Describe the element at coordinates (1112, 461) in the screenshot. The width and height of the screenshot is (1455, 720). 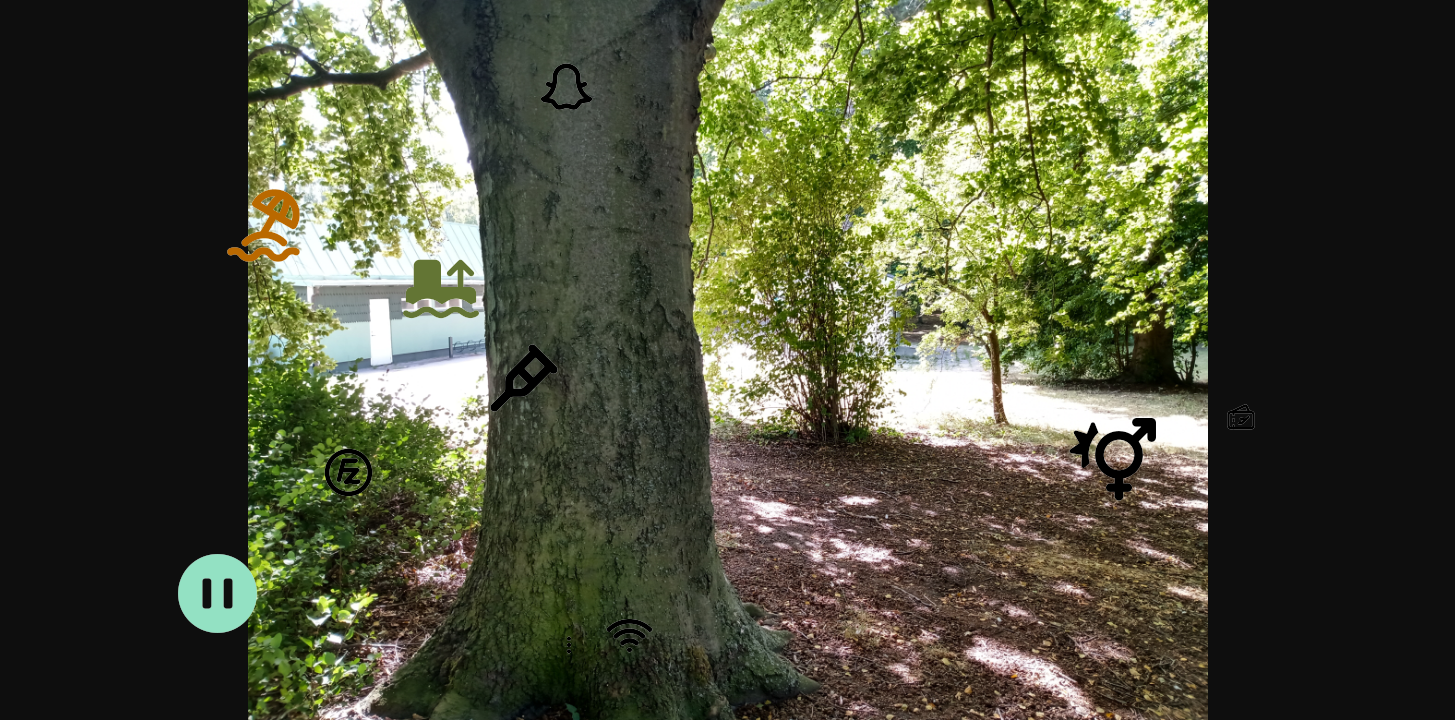
I see `indicates gender-based violence awareness or resources` at that location.